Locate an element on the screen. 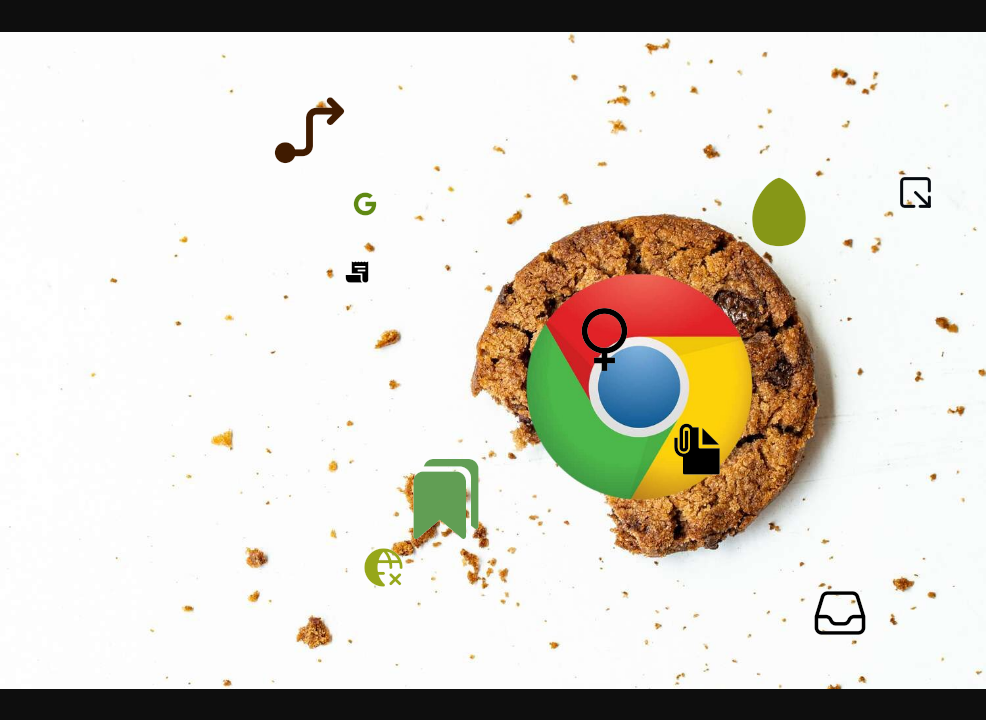 Image resolution: width=986 pixels, height=720 pixels. sign in with Google is located at coordinates (365, 204).